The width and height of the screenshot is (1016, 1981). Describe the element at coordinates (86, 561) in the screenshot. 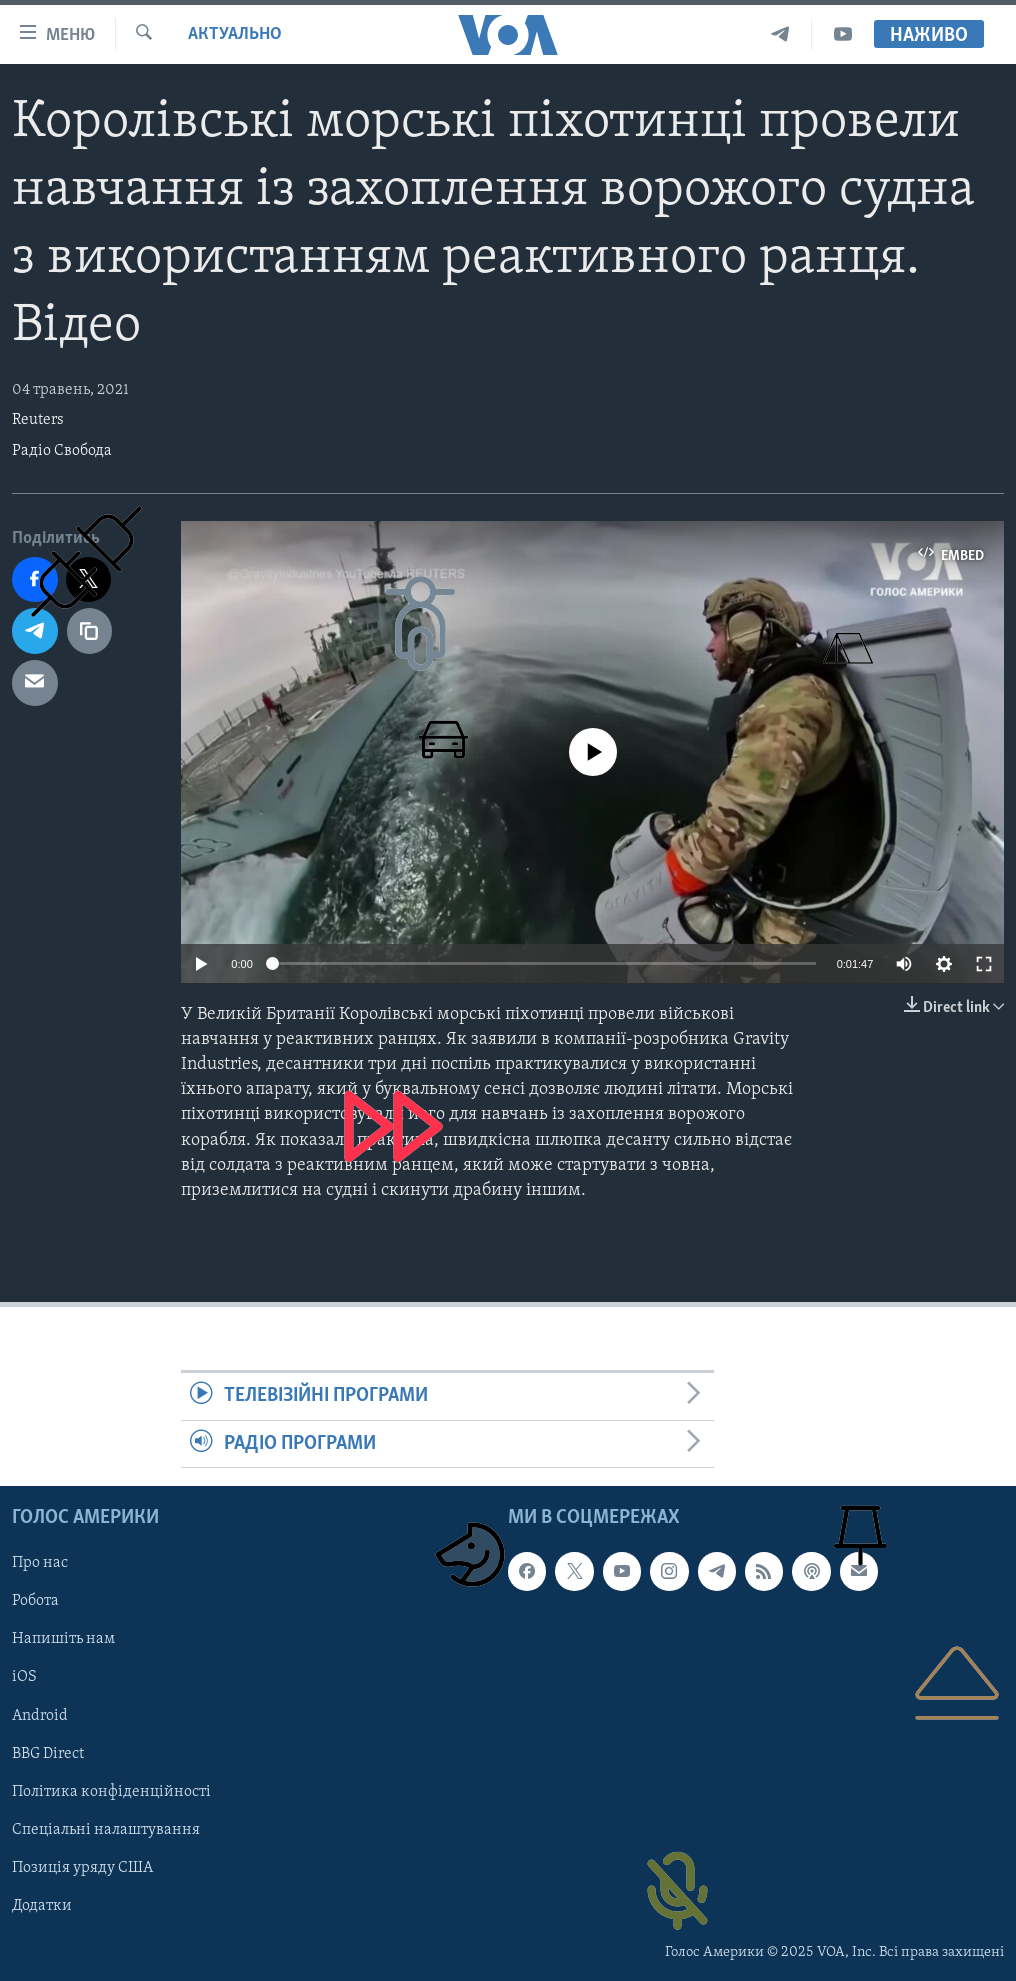

I see `connect or establish a connection between devices` at that location.